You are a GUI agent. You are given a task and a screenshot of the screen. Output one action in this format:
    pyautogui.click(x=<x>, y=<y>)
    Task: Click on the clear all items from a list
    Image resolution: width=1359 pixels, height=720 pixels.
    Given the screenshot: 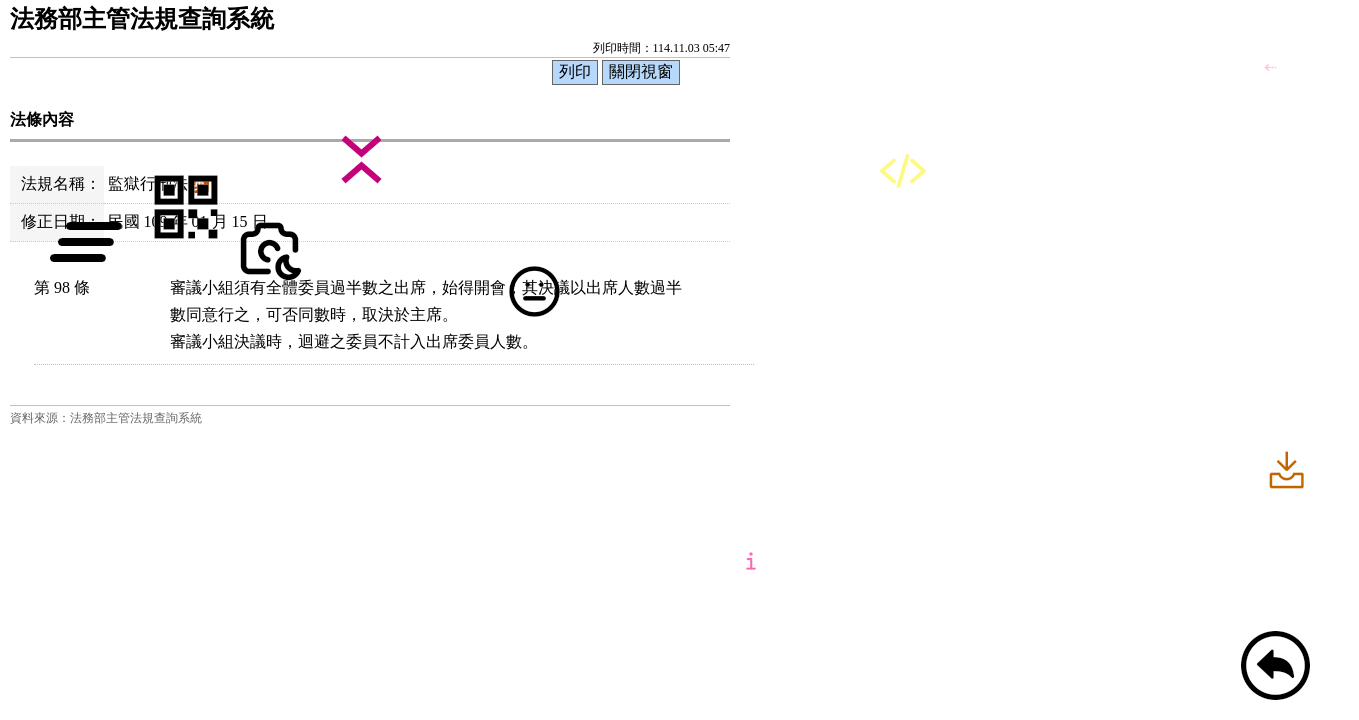 What is the action you would take?
    pyautogui.click(x=86, y=242)
    